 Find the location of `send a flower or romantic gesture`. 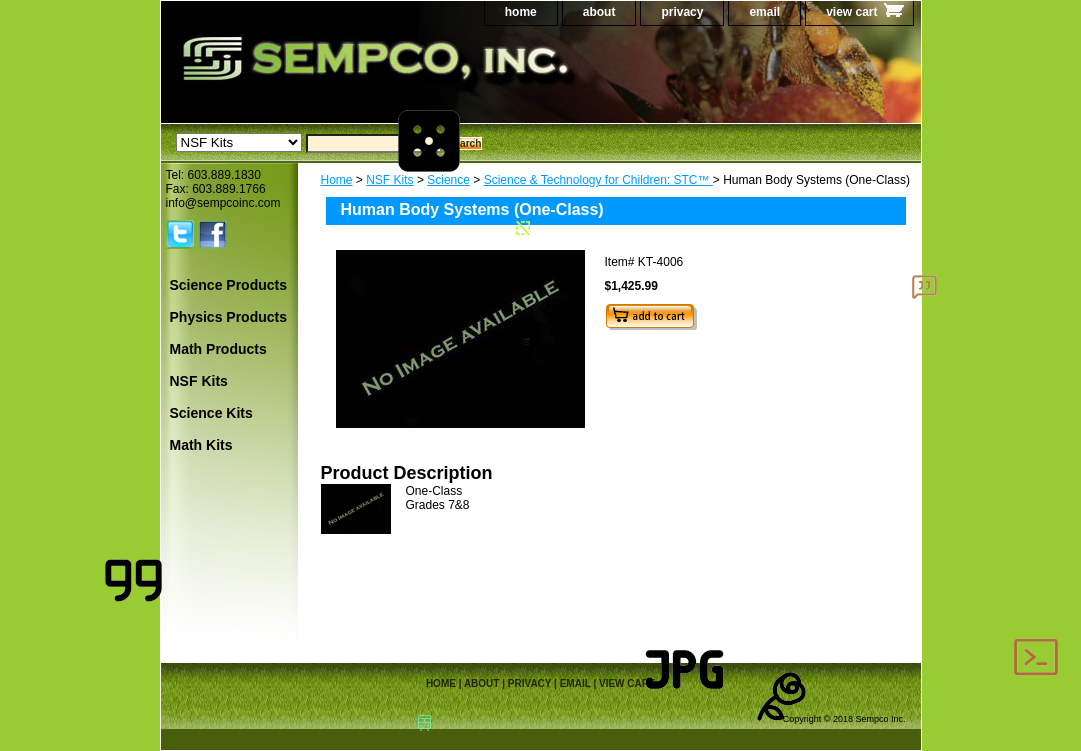

send a flower or romantic gesture is located at coordinates (781, 696).